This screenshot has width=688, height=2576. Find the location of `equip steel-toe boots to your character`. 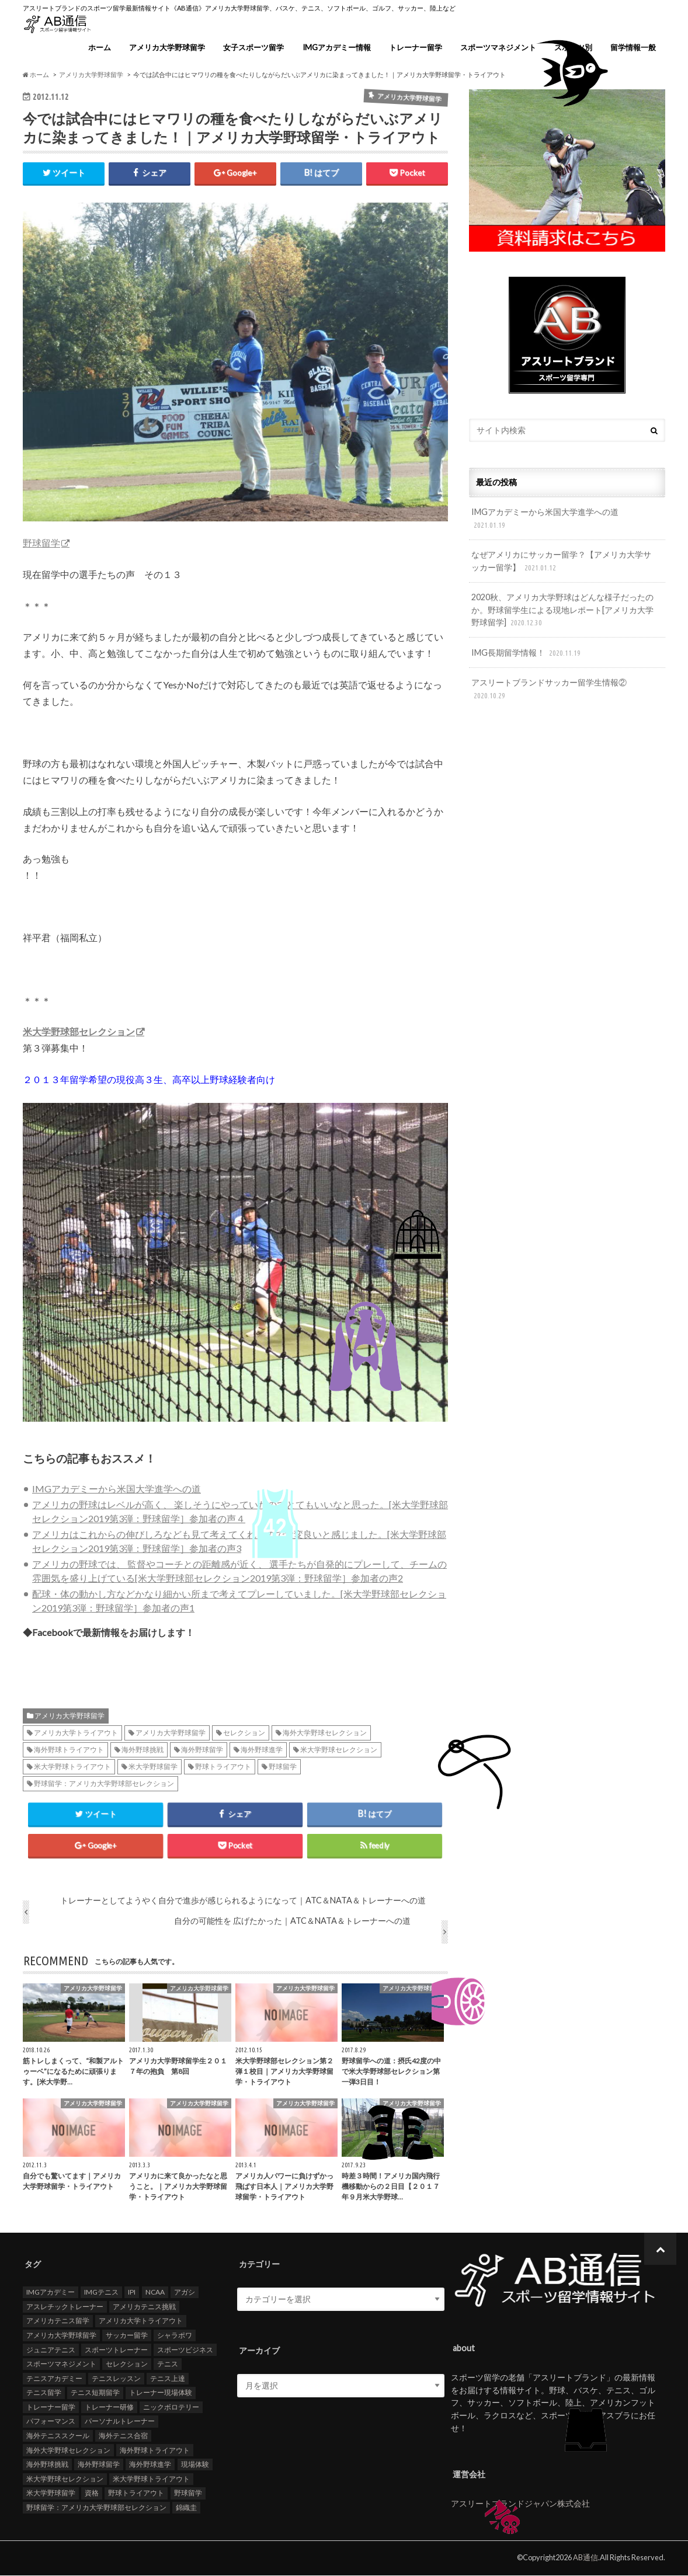

equip steel-toe boots to your character is located at coordinates (398, 2132).